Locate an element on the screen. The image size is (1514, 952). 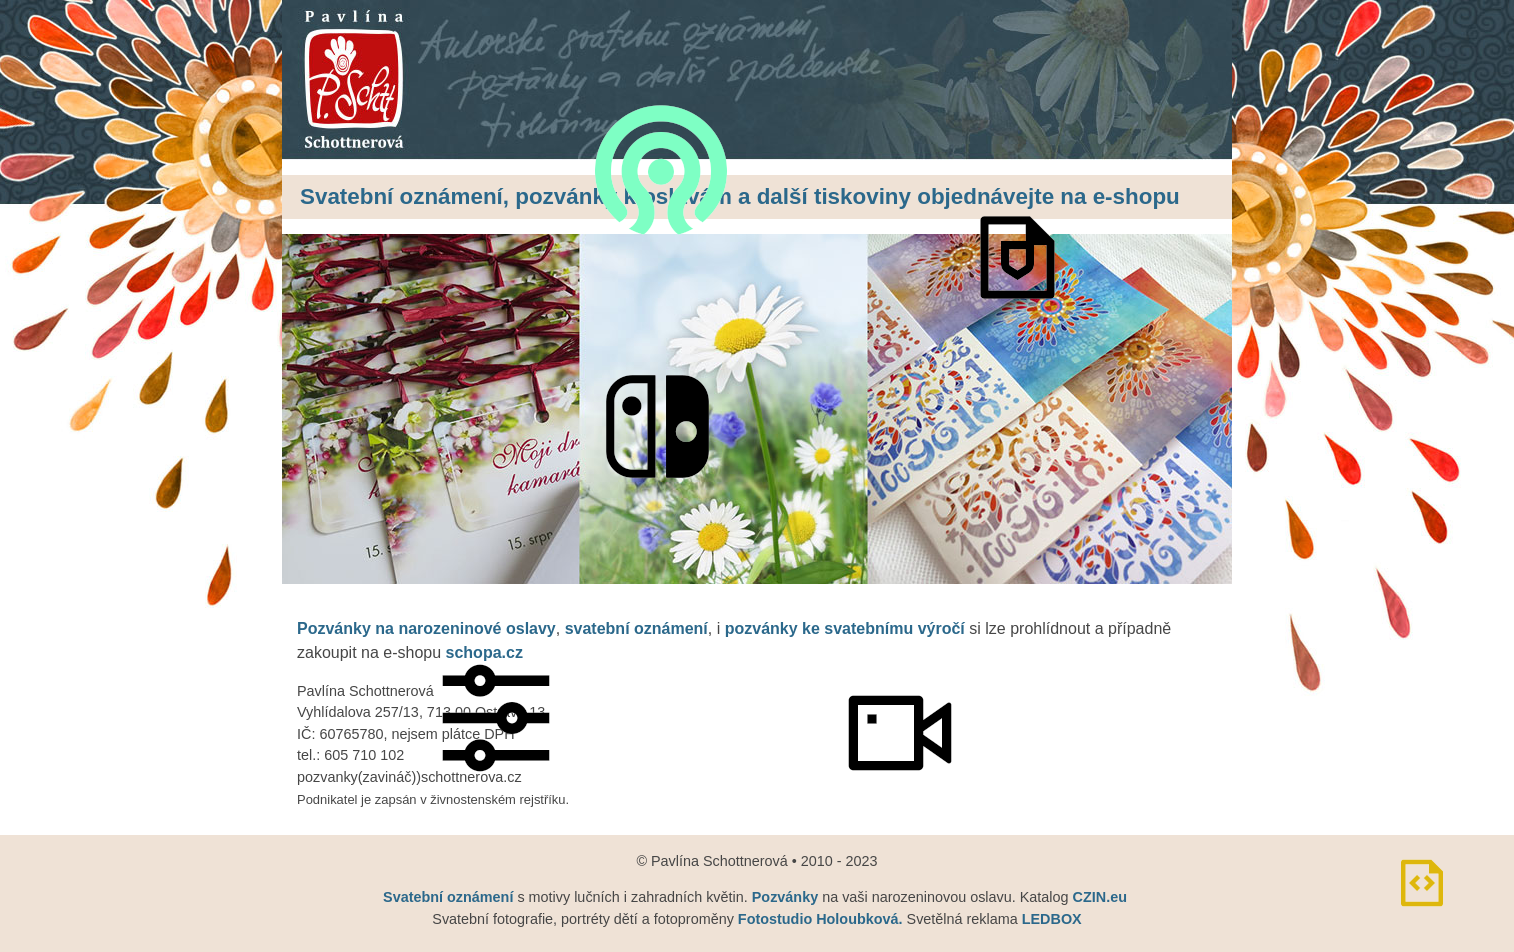
start recording a video is located at coordinates (900, 733).